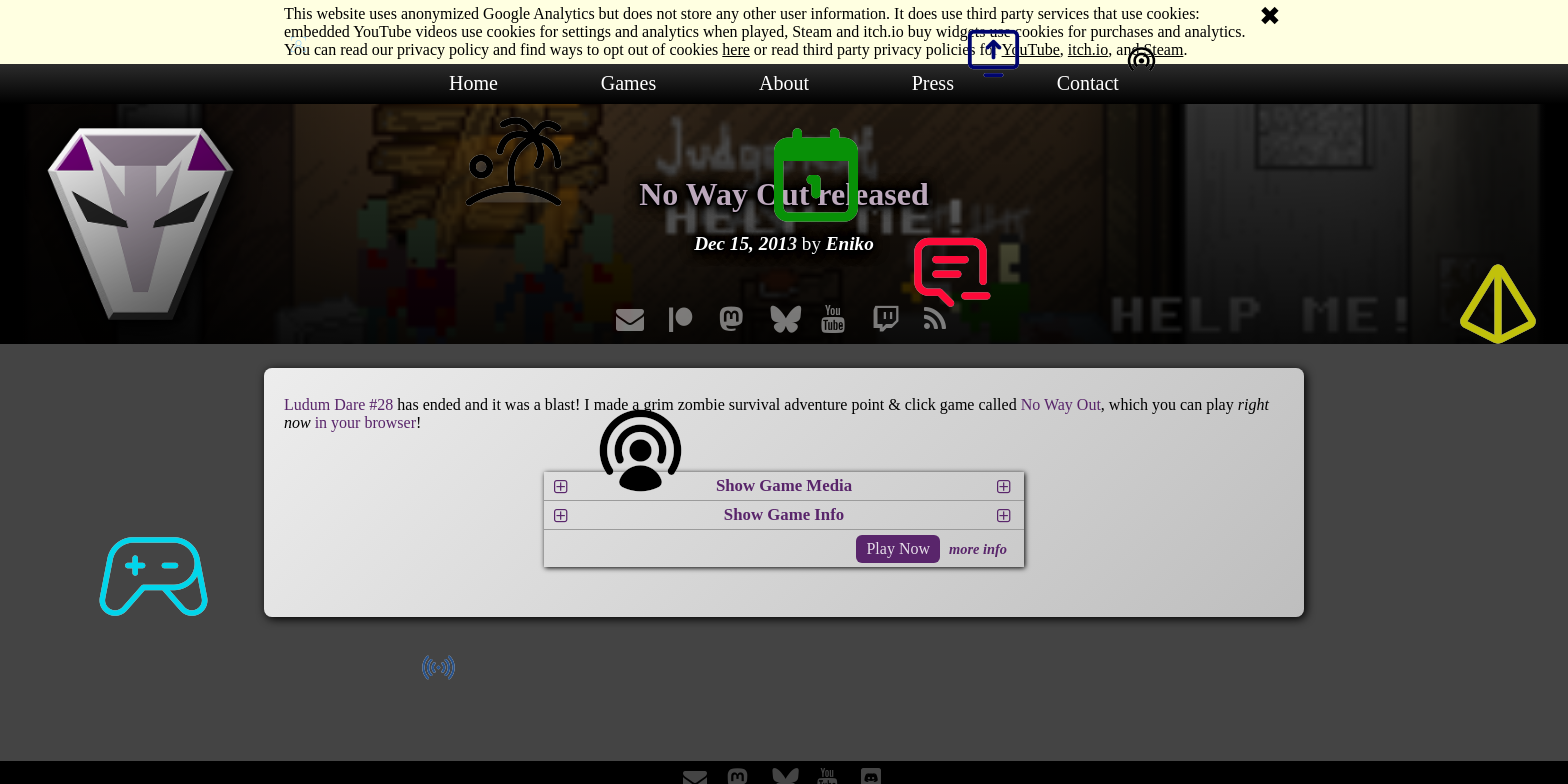  Describe the element at coordinates (816, 175) in the screenshot. I see `view calendar or schedule` at that location.